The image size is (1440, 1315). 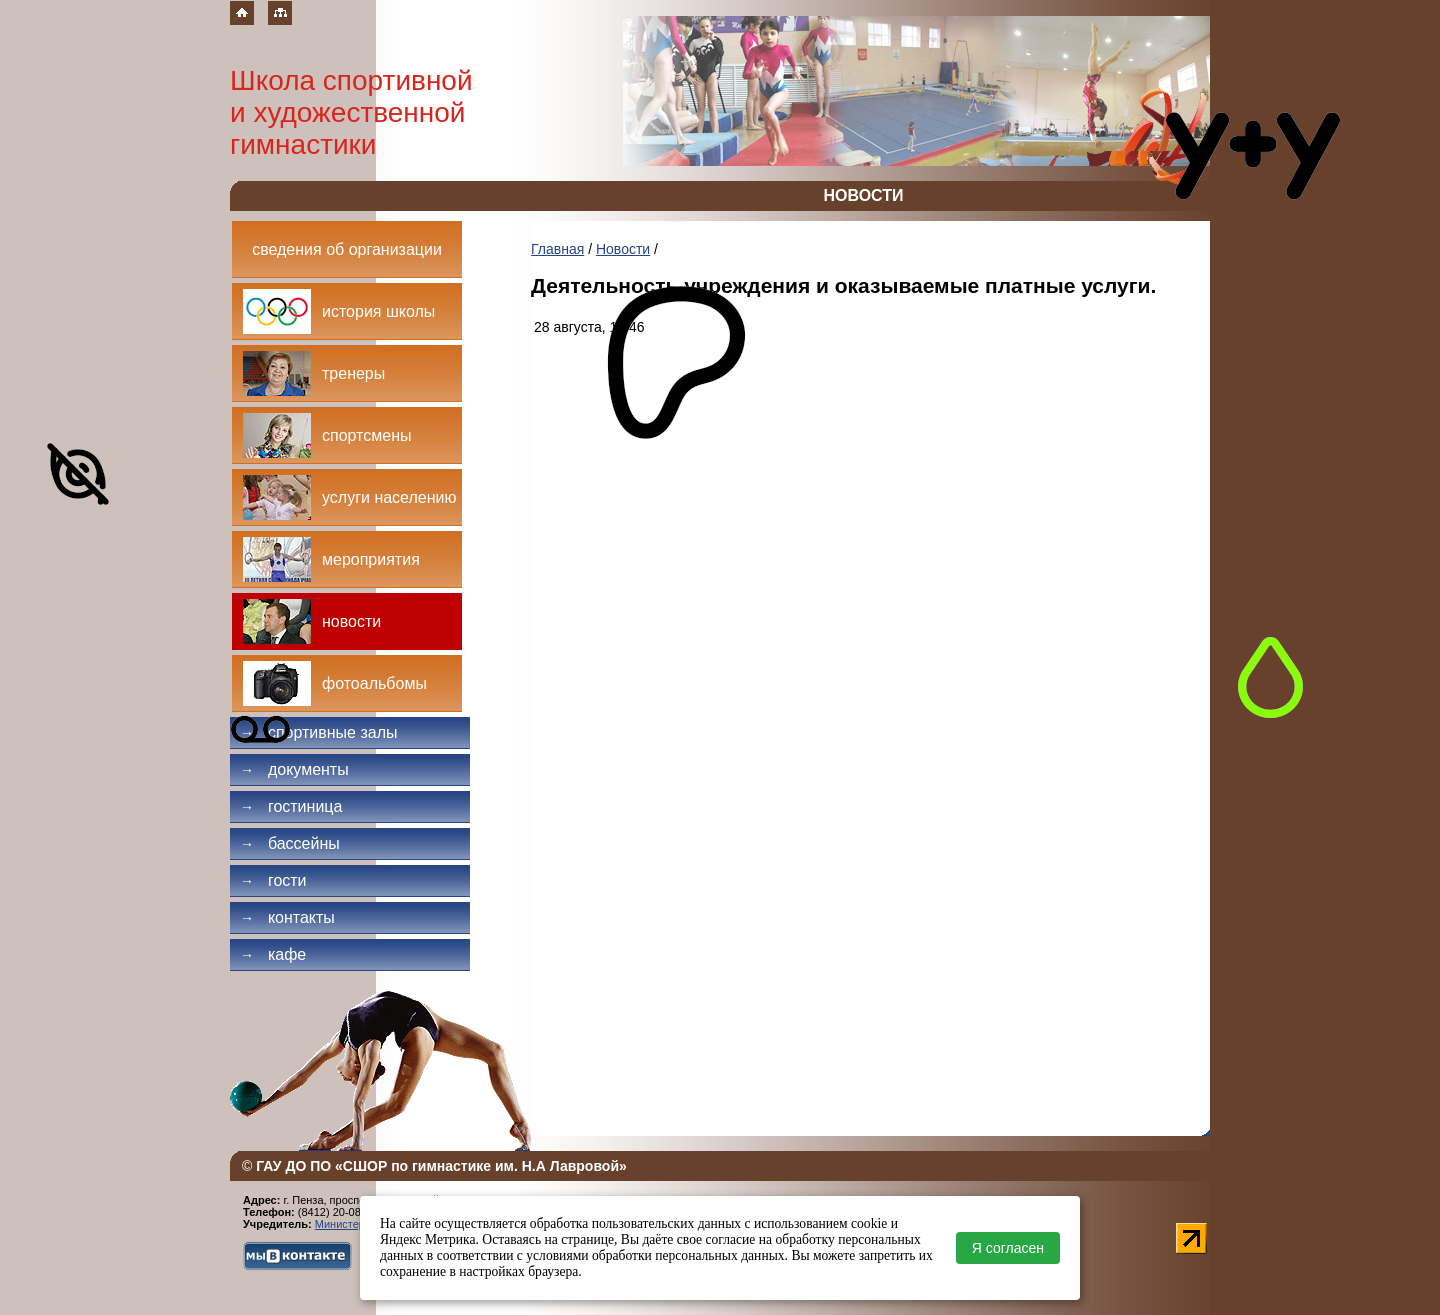 I want to click on disable storm alerts, so click(x=78, y=474).